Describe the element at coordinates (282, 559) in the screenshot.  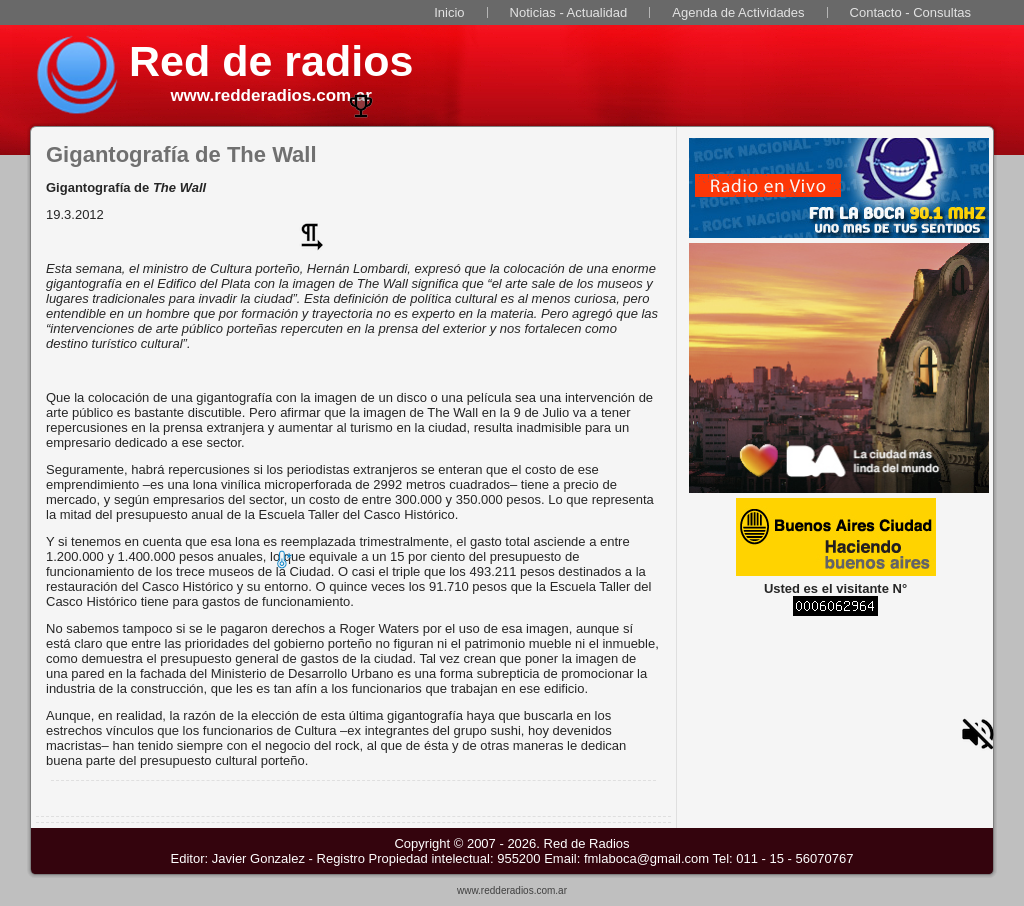
I see `indicates low temperature or cold conditions` at that location.